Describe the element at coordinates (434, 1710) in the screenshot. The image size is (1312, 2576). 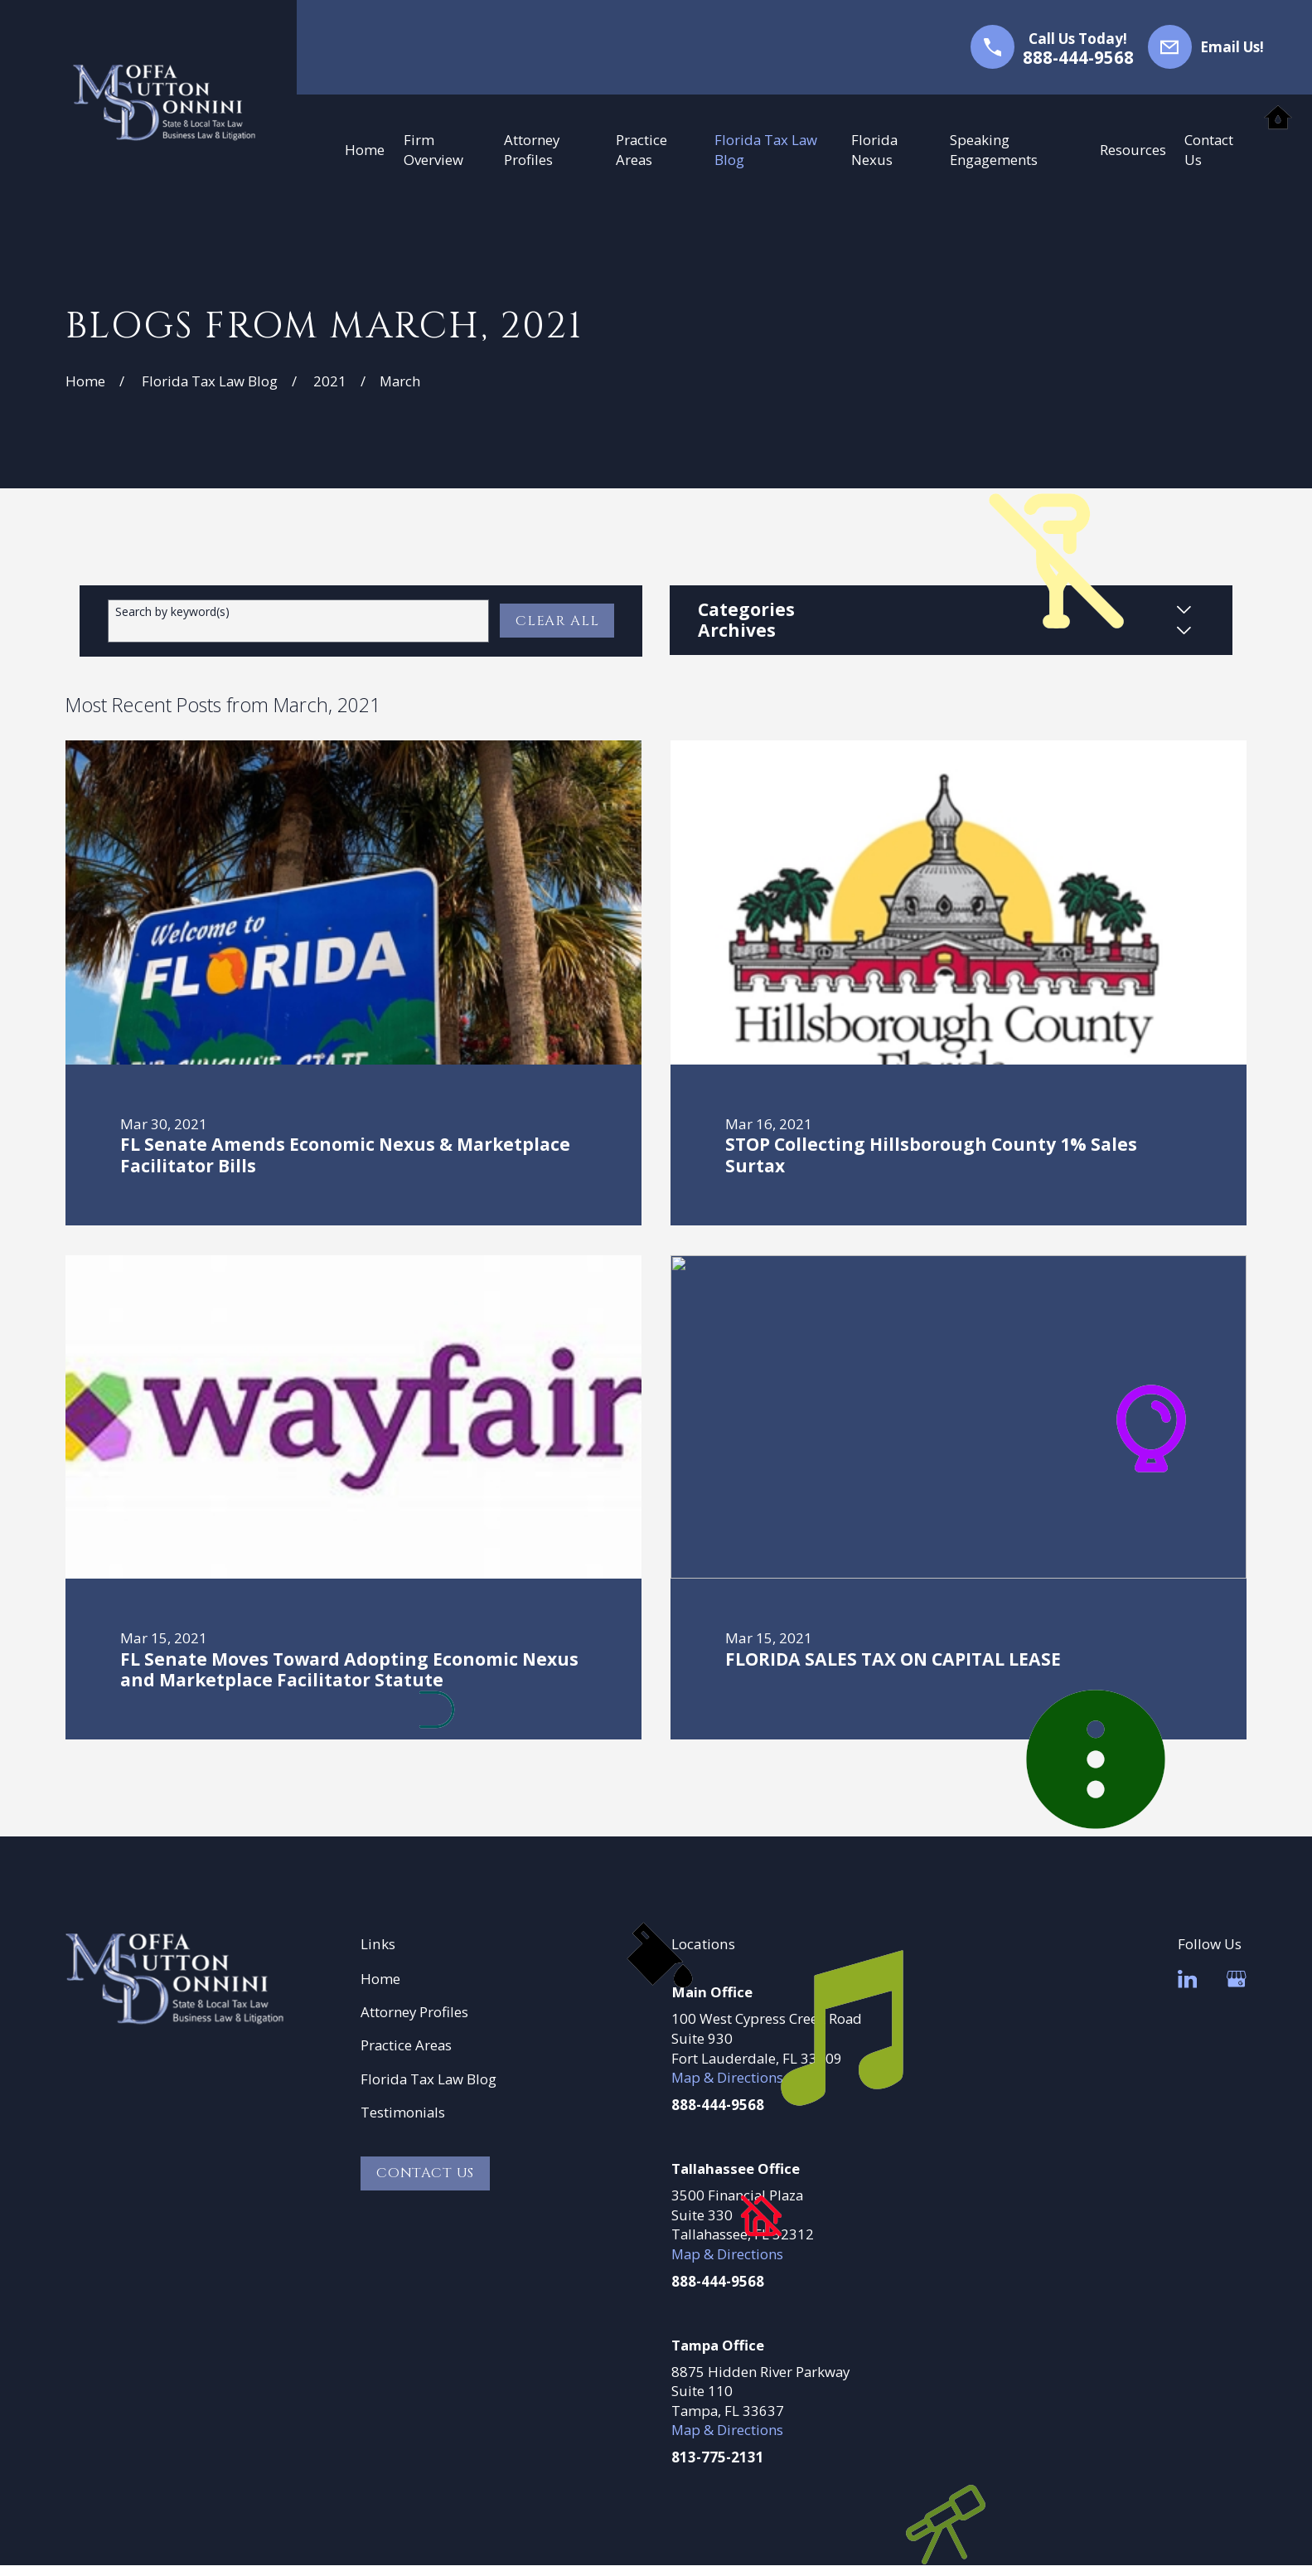
I see `indicates a proper superset relationship in mathematical notation` at that location.